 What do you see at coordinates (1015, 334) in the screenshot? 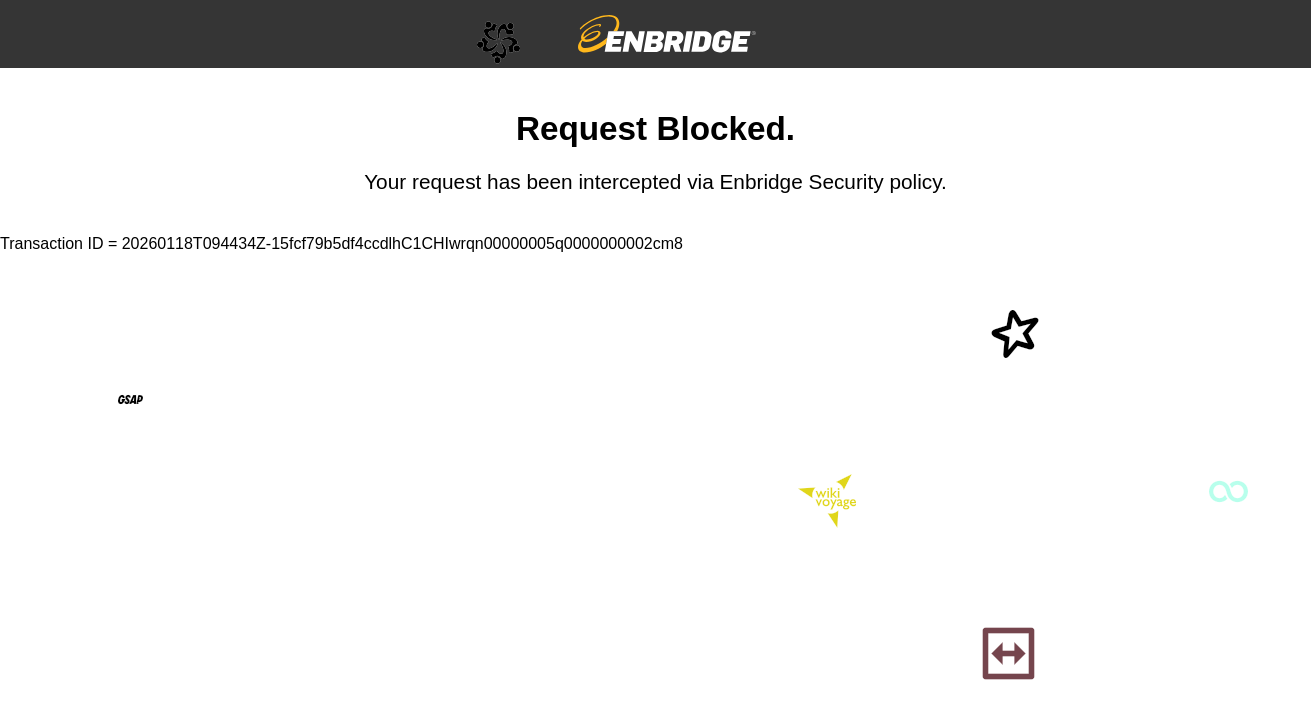
I see `apache spark logo` at bounding box center [1015, 334].